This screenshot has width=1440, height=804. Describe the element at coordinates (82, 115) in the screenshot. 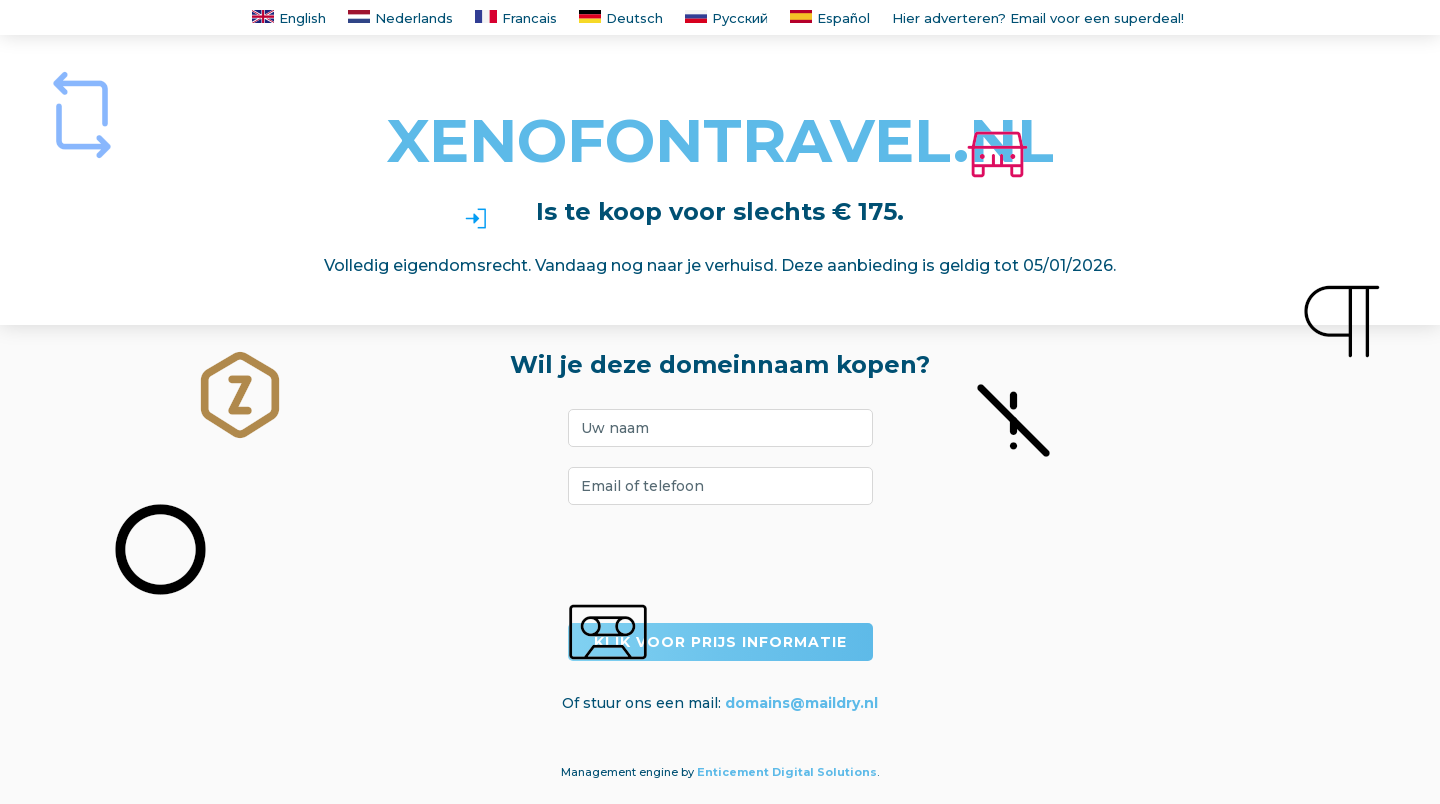

I see `rotate your device orientation` at that location.